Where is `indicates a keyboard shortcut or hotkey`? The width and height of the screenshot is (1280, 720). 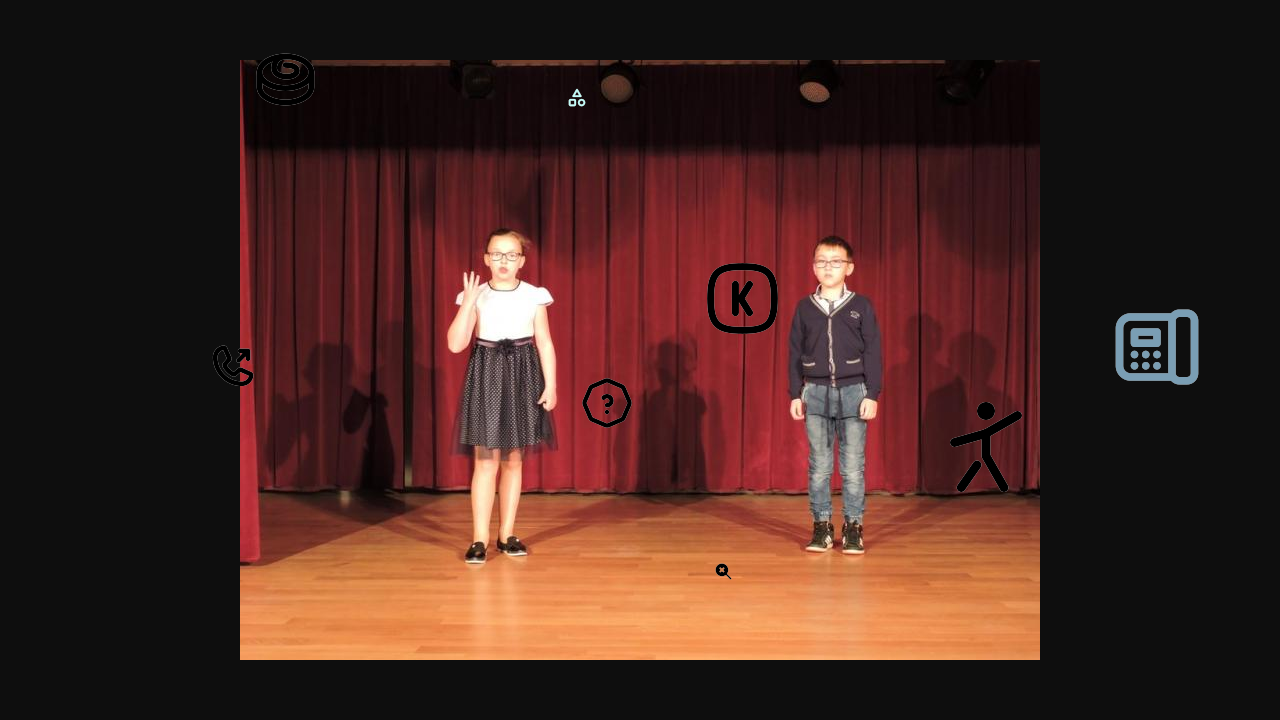
indicates a keyboard shortcut or hotkey is located at coordinates (742, 298).